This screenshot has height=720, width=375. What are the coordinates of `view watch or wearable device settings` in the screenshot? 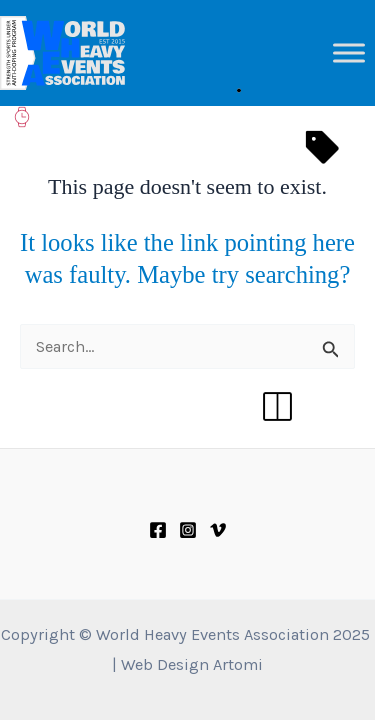 It's located at (22, 117).